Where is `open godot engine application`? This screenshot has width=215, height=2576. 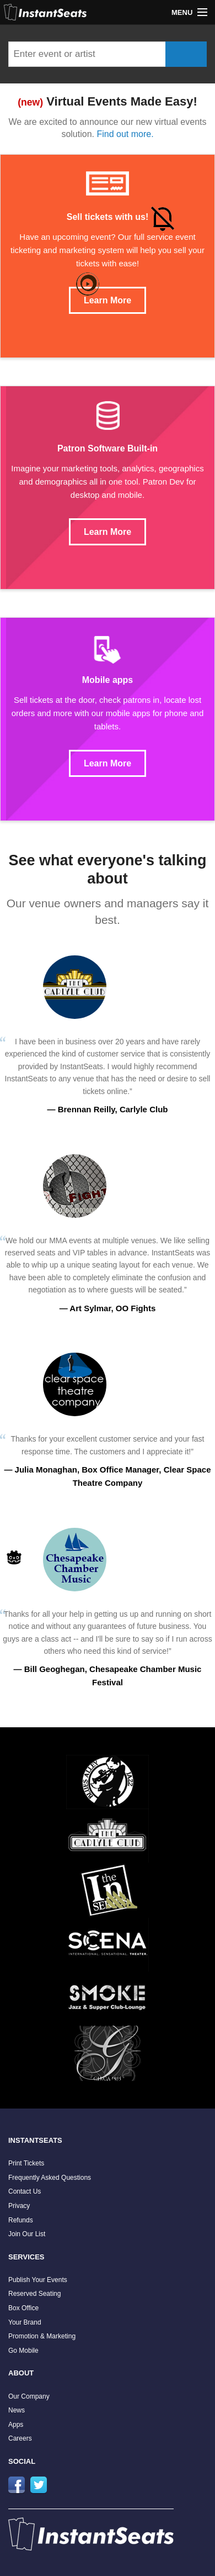 open godot engine application is located at coordinates (14, 1557).